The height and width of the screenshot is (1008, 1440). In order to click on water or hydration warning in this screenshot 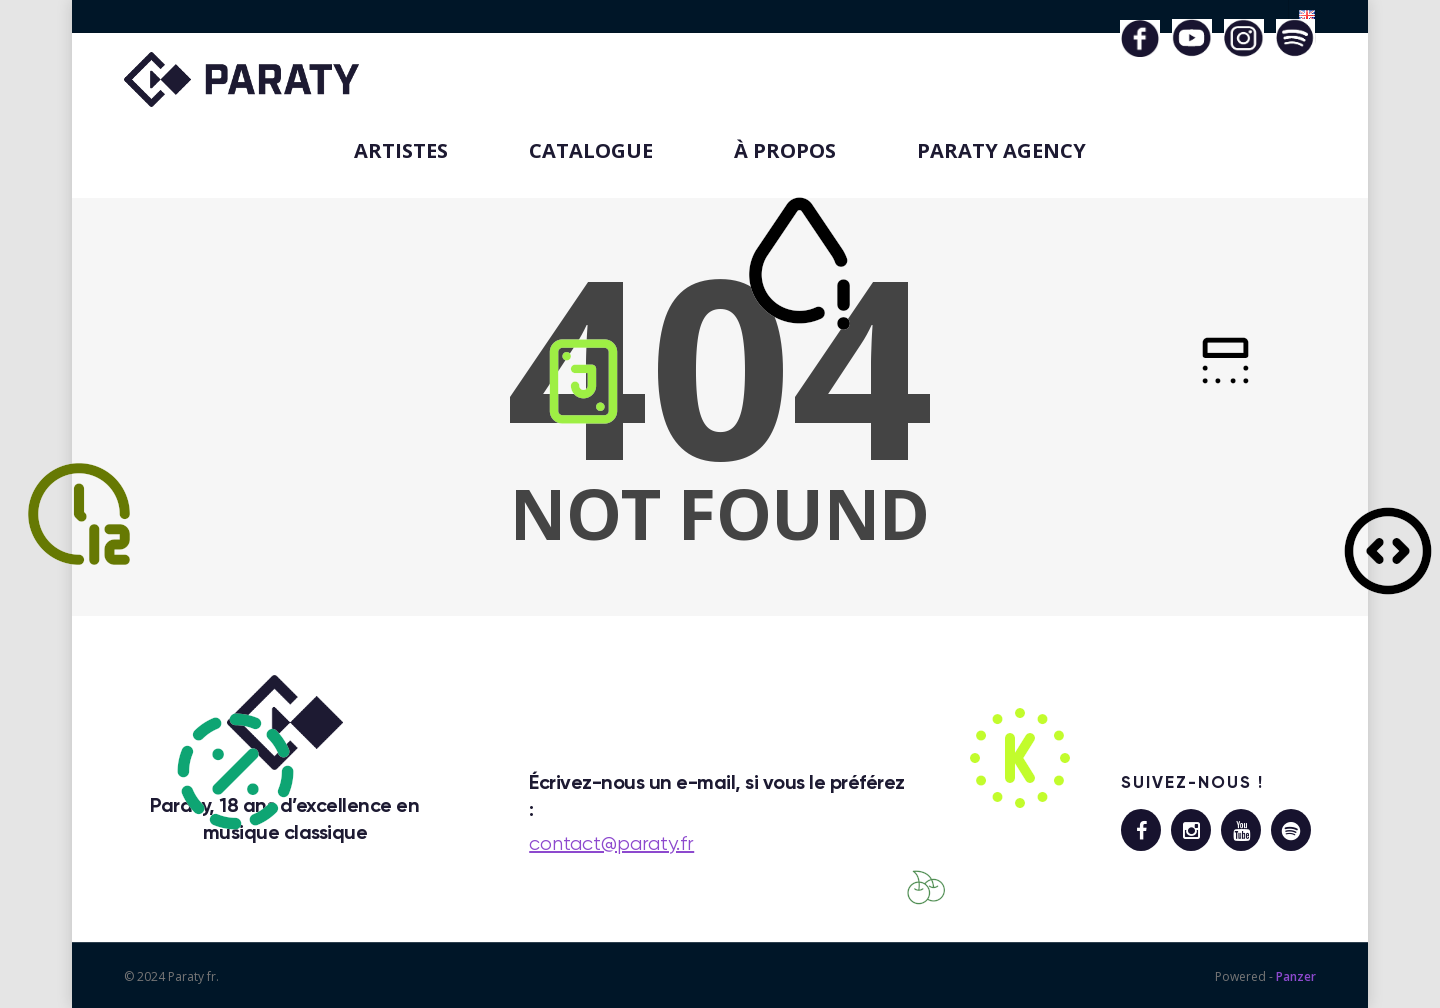, I will do `click(799, 260)`.